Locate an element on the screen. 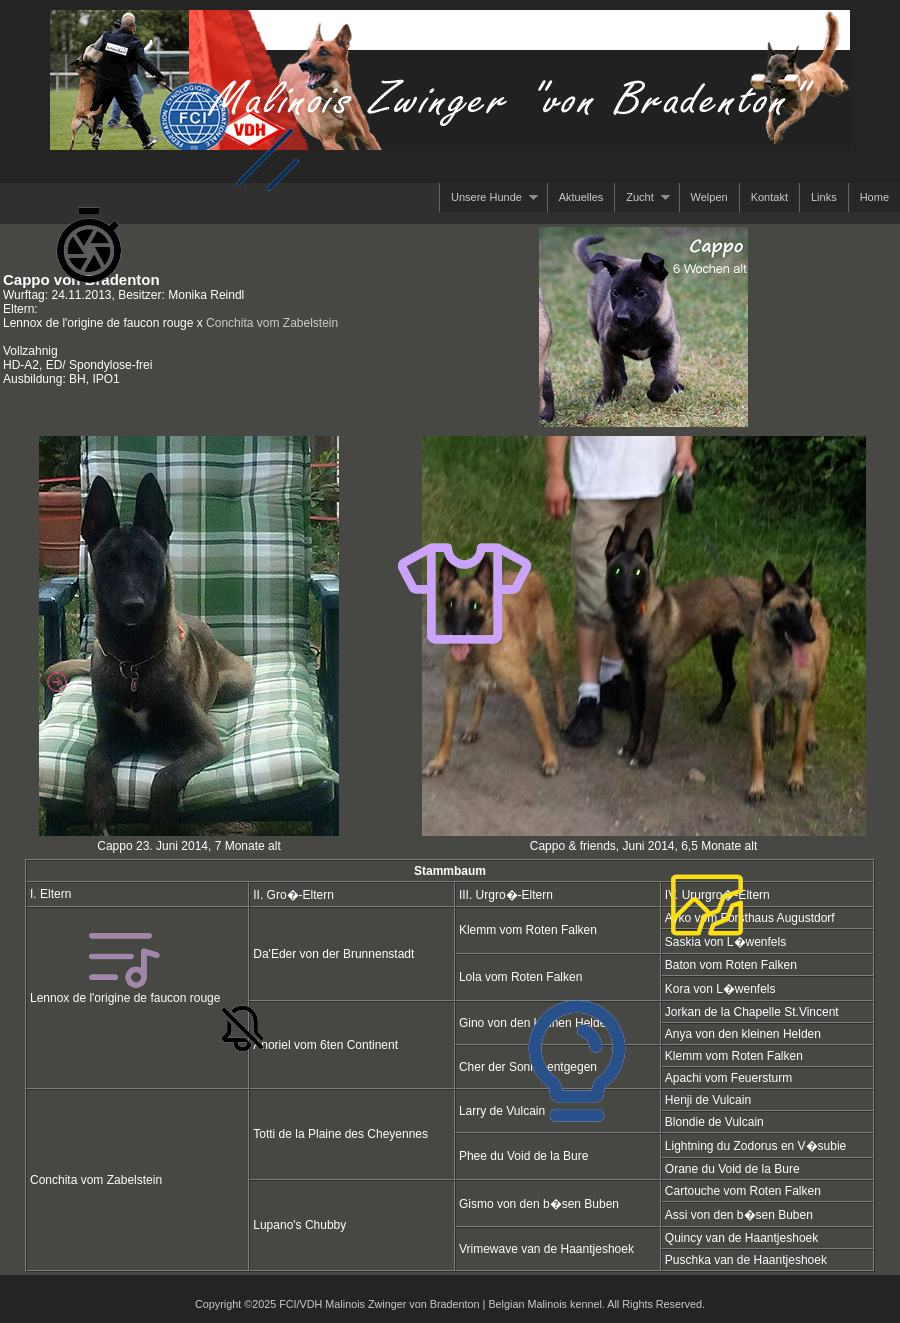 Image resolution: width=900 pixels, height=1323 pixels. indicates a broken or corrupted image file is located at coordinates (707, 905).